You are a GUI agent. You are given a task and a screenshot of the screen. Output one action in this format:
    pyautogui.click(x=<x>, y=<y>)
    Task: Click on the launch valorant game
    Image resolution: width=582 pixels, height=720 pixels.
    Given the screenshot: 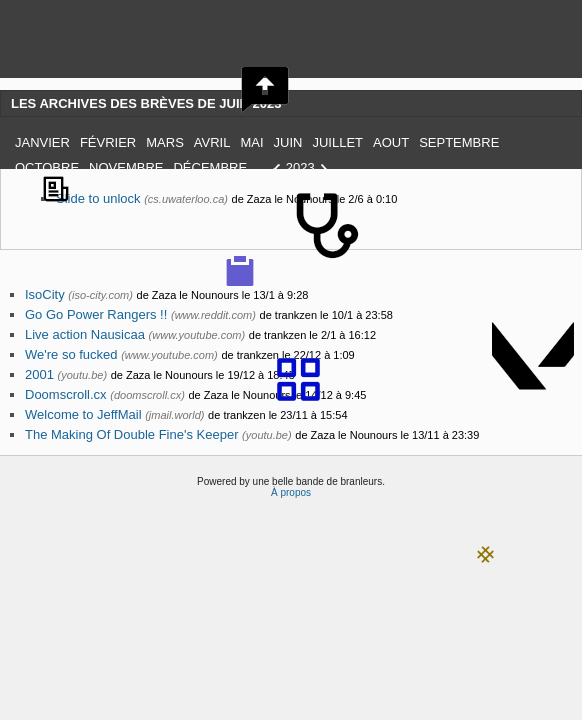 What is the action you would take?
    pyautogui.click(x=533, y=356)
    